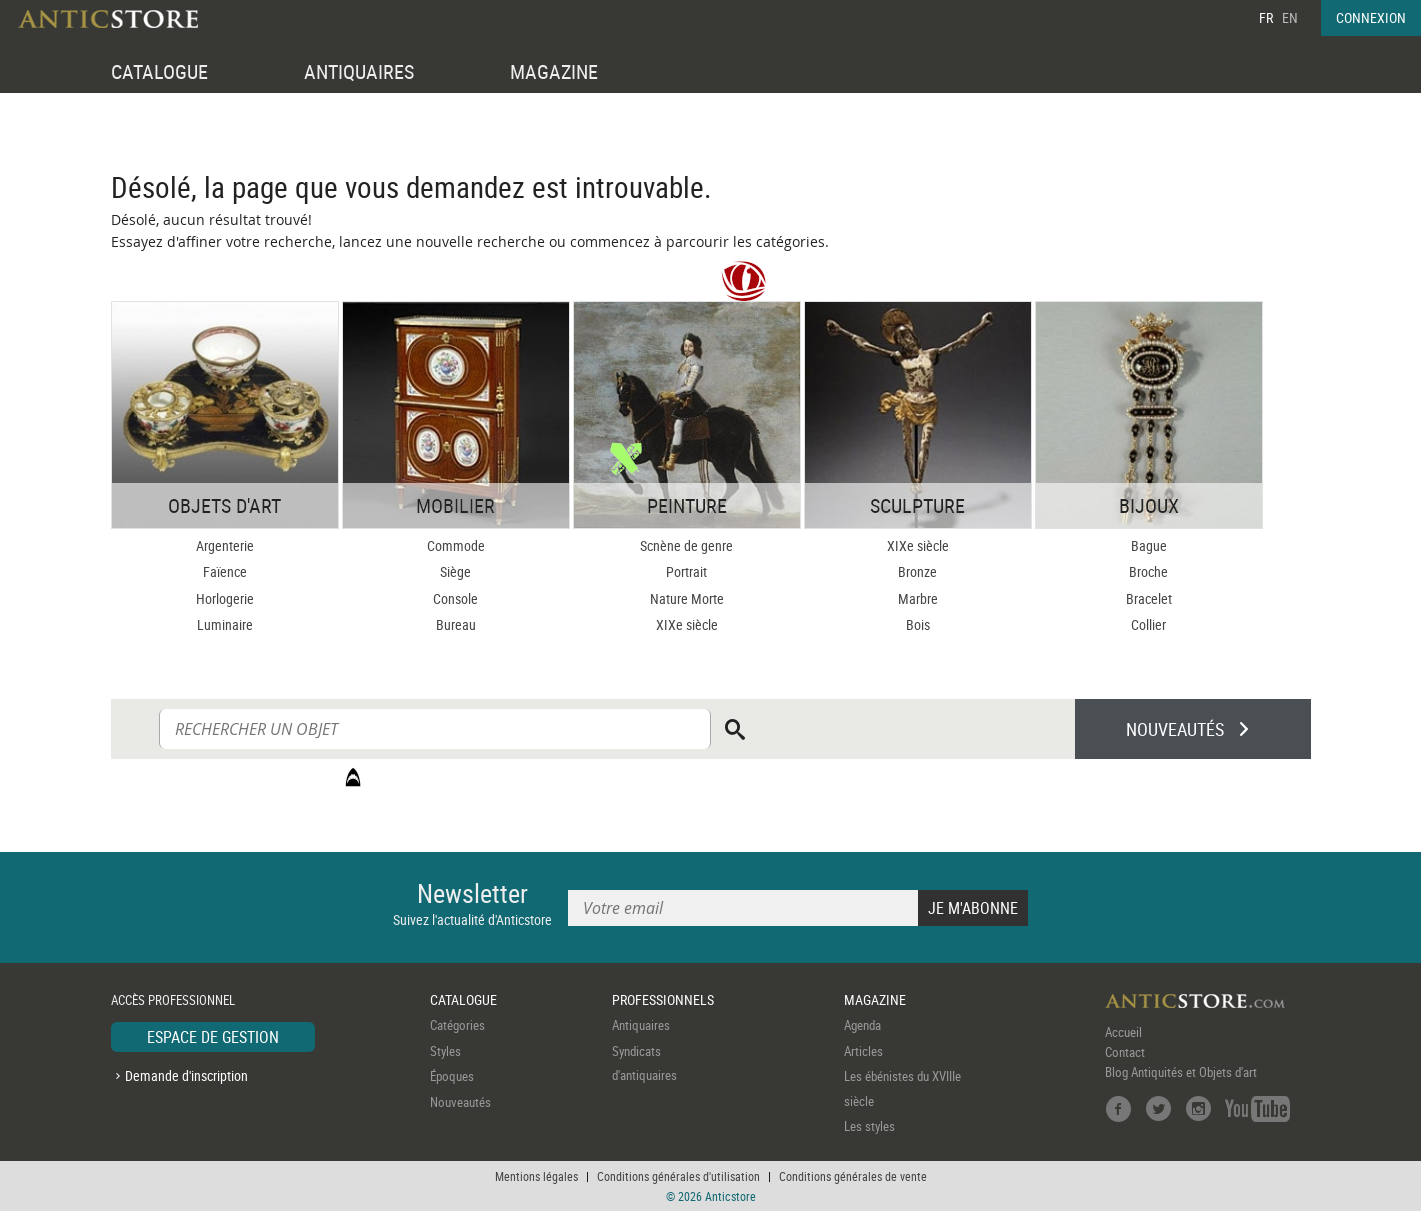  Describe the element at coordinates (353, 777) in the screenshot. I see `shark or dangerous creature indicator in a game` at that location.